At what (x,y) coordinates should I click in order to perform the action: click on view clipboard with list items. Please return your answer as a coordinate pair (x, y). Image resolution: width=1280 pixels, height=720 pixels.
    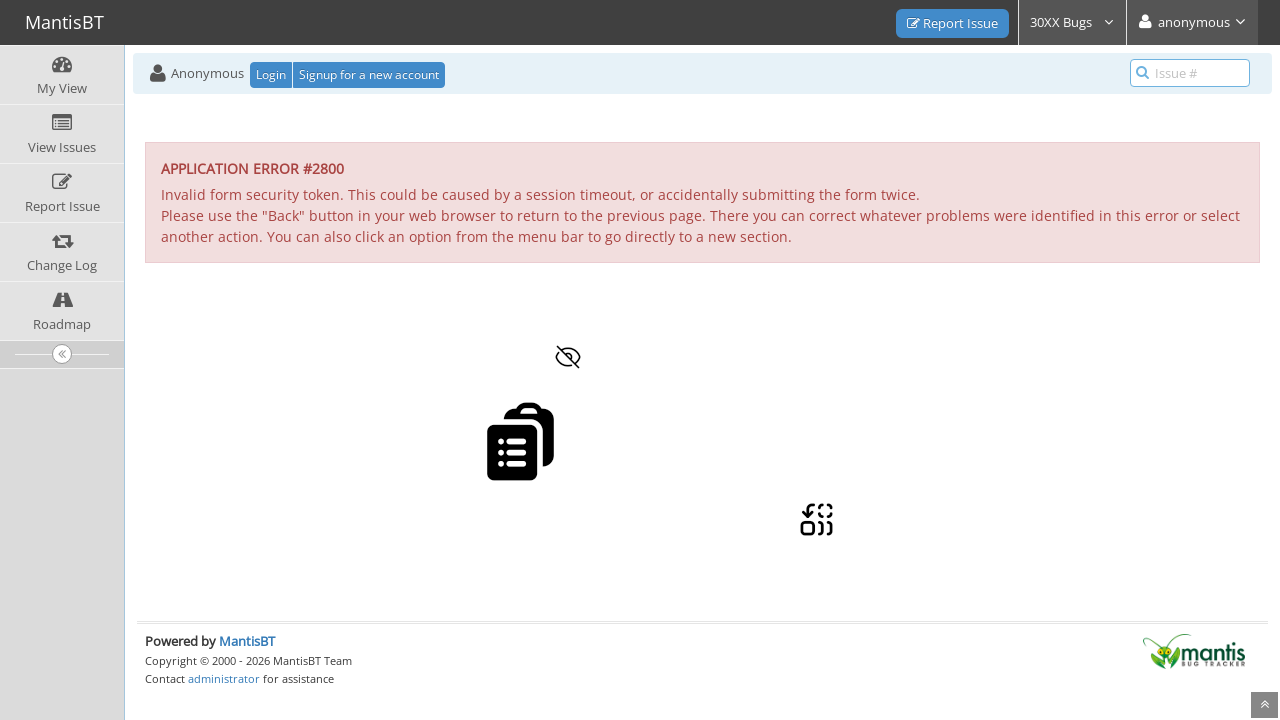
    Looking at the image, I should click on (520, 441).